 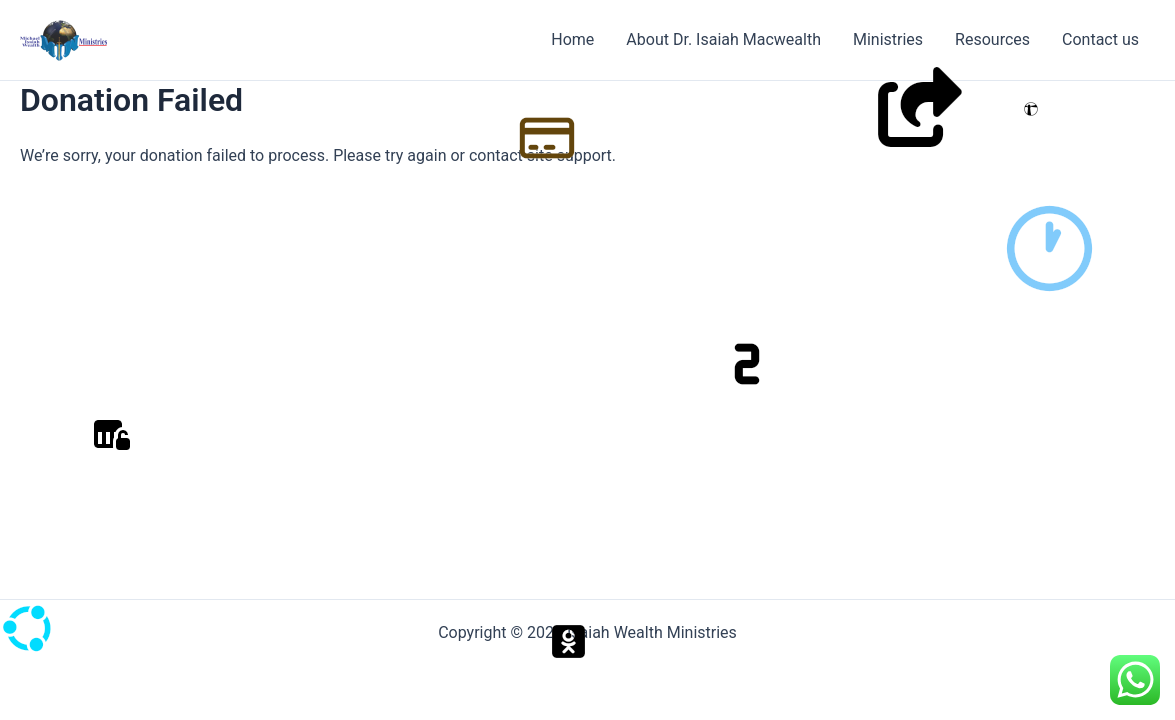 I want to click on manage payment methods, so click(x=547, y=138).